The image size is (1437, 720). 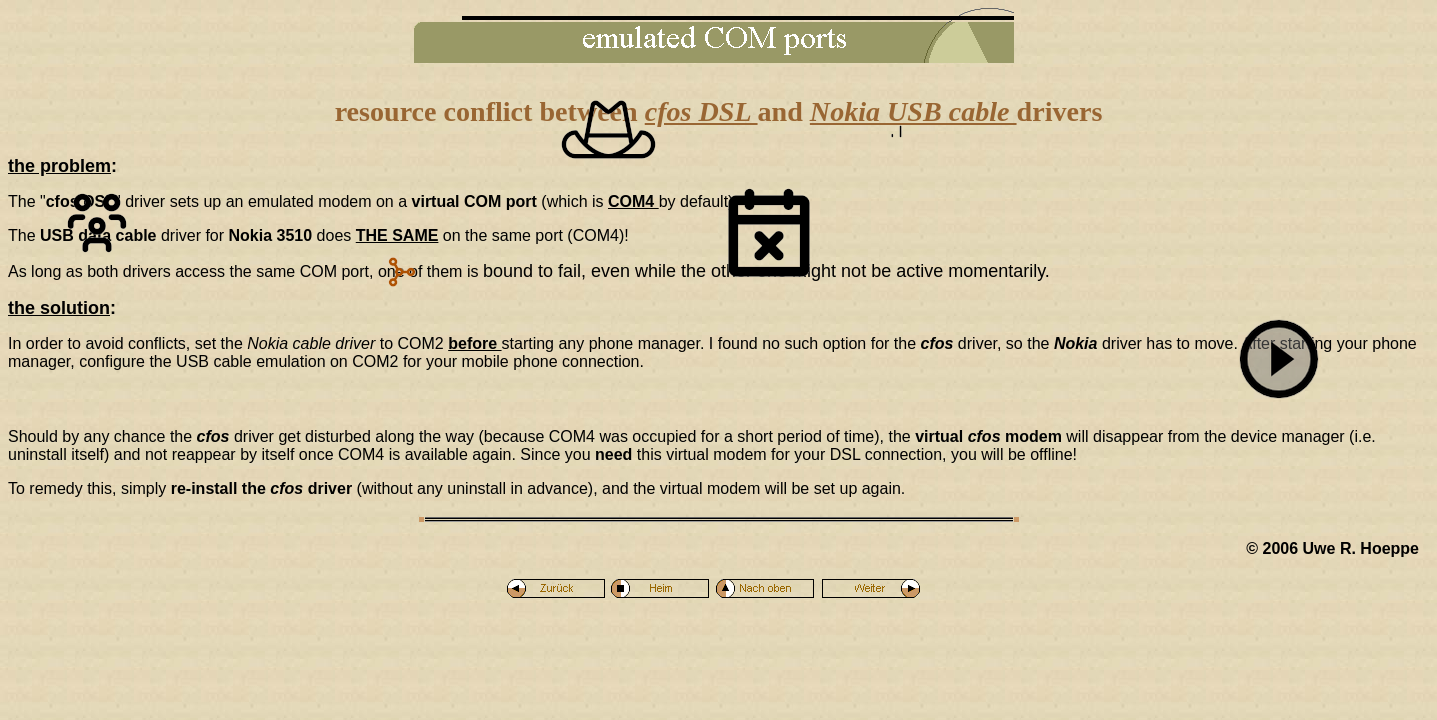 What do you see at coordinates (97, 223) in the screenshot?
I see `view group members or team roster` at bounding box center [97, 223].